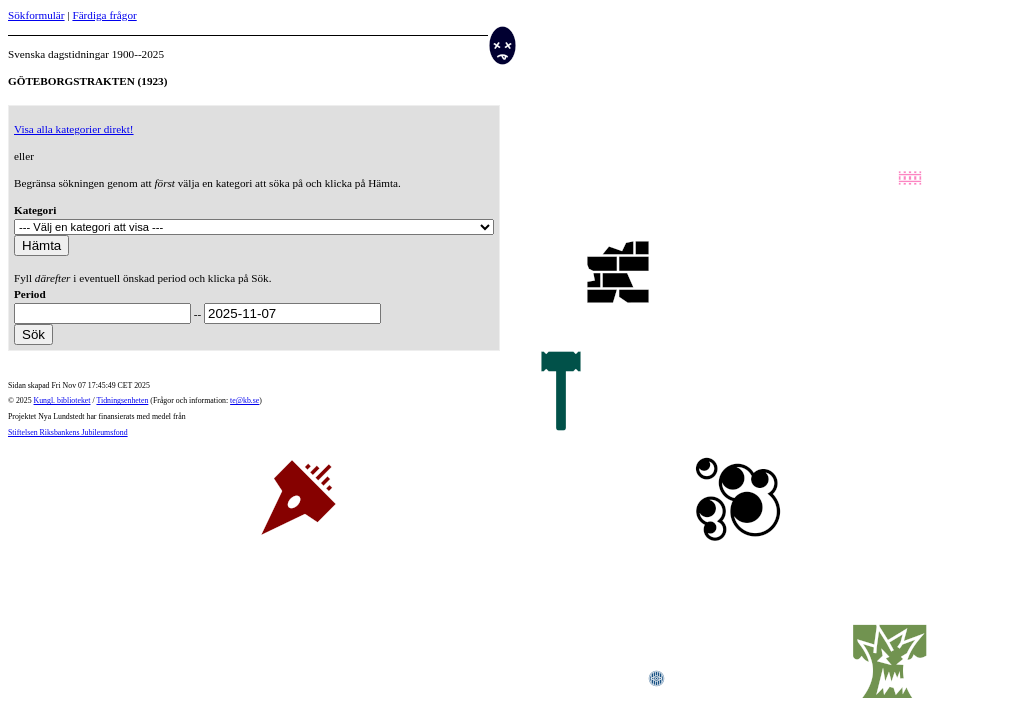 The height and width of the screenshot is (720, 1034). I want to click on indicates structural damage or destruction in gameplay, so click(618, 272).